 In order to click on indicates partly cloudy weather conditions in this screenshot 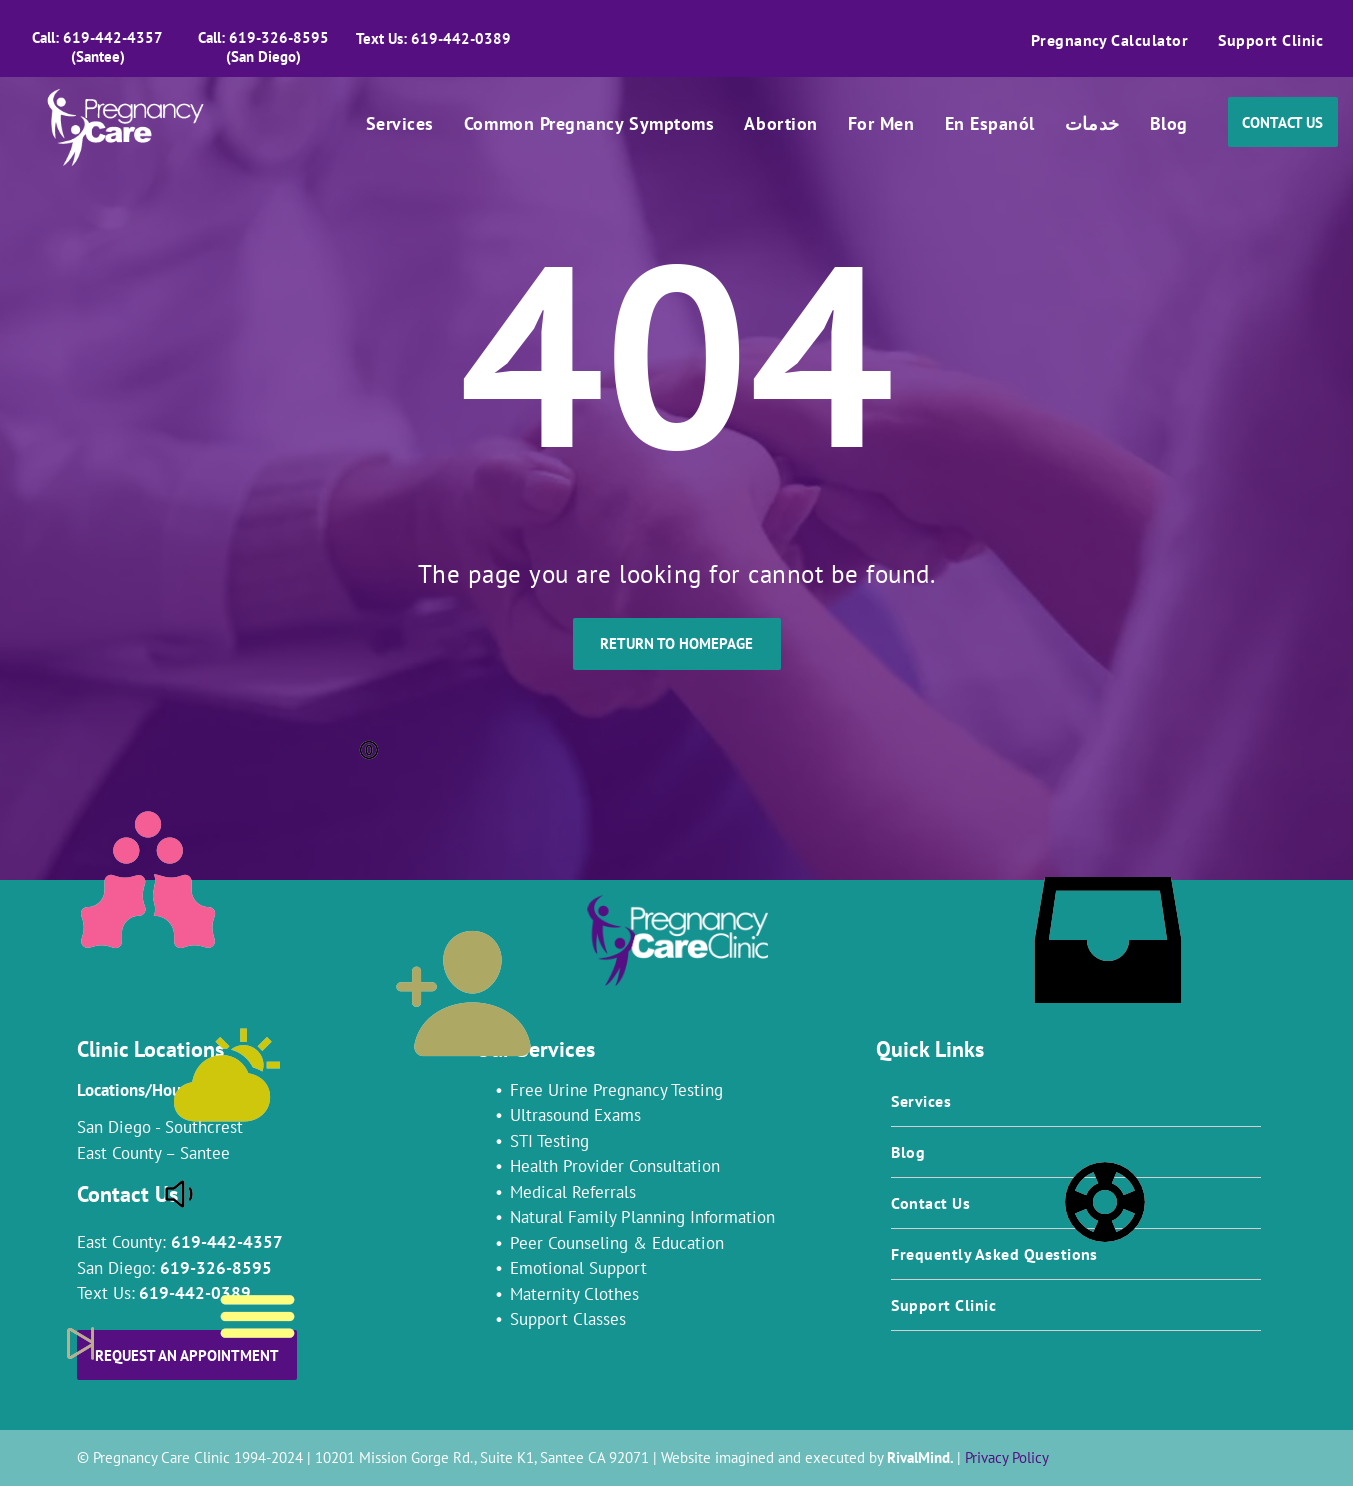, I will do `click(227, 1075)`.